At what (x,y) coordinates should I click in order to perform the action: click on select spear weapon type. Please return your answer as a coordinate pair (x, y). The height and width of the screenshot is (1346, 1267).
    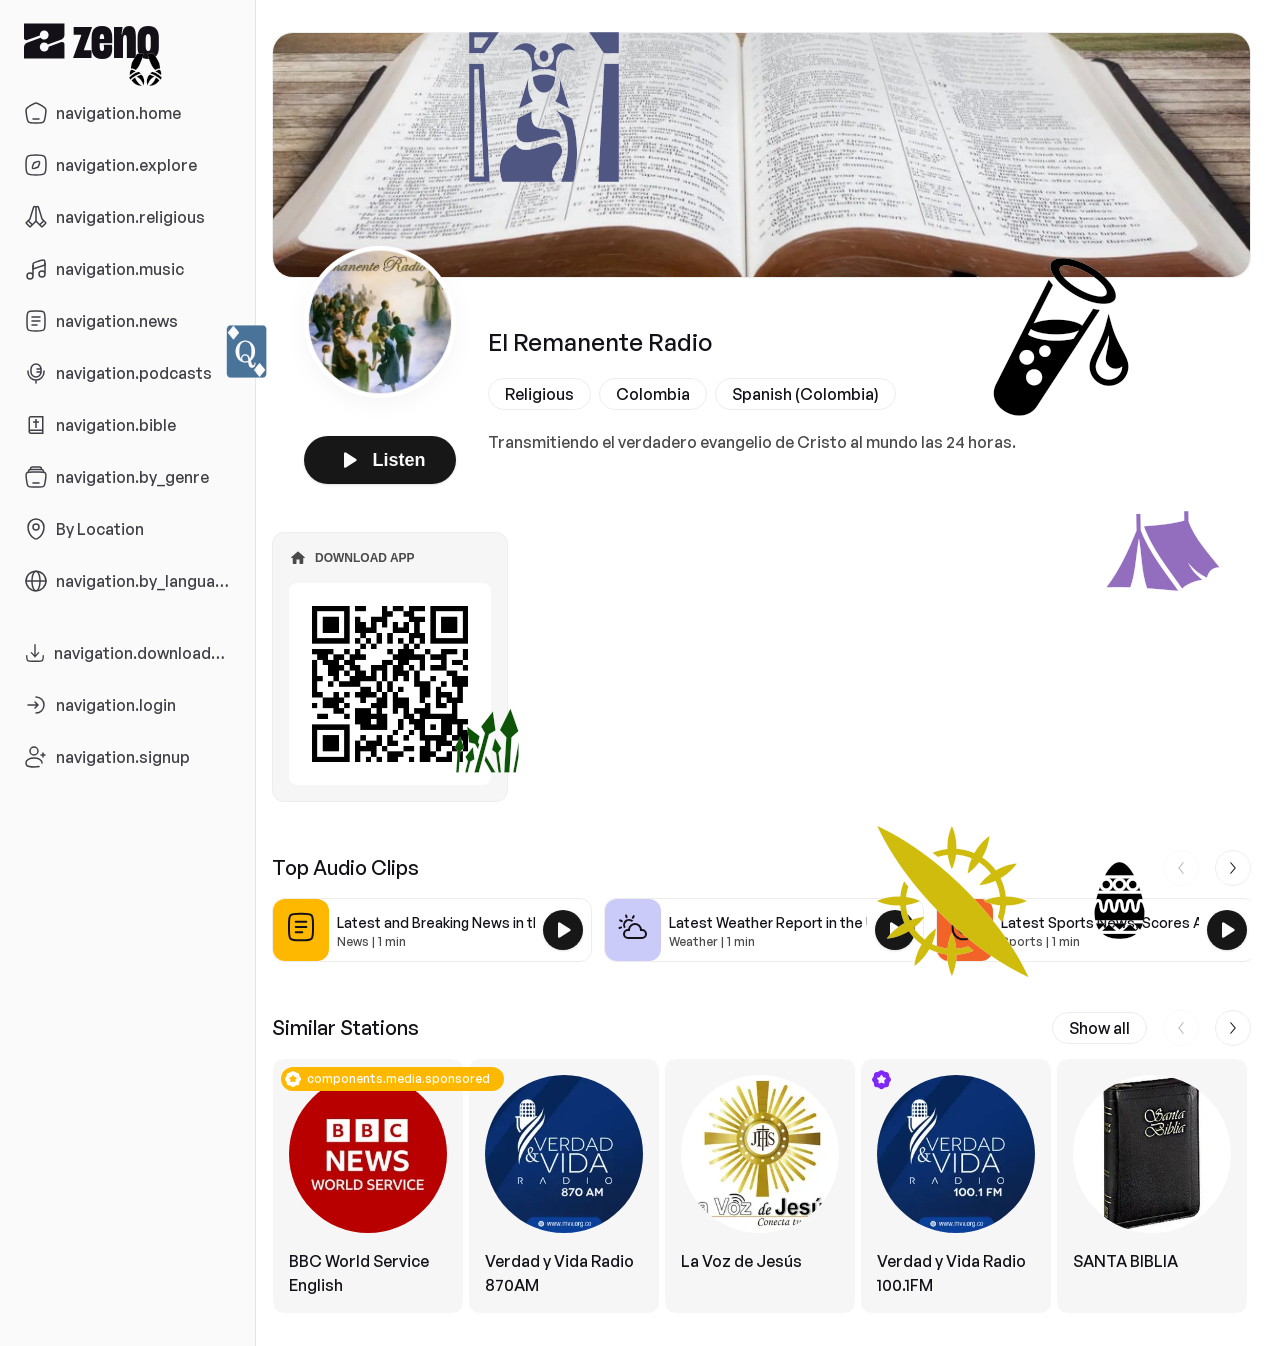
    Looking at the image, I should click on (486, 740).